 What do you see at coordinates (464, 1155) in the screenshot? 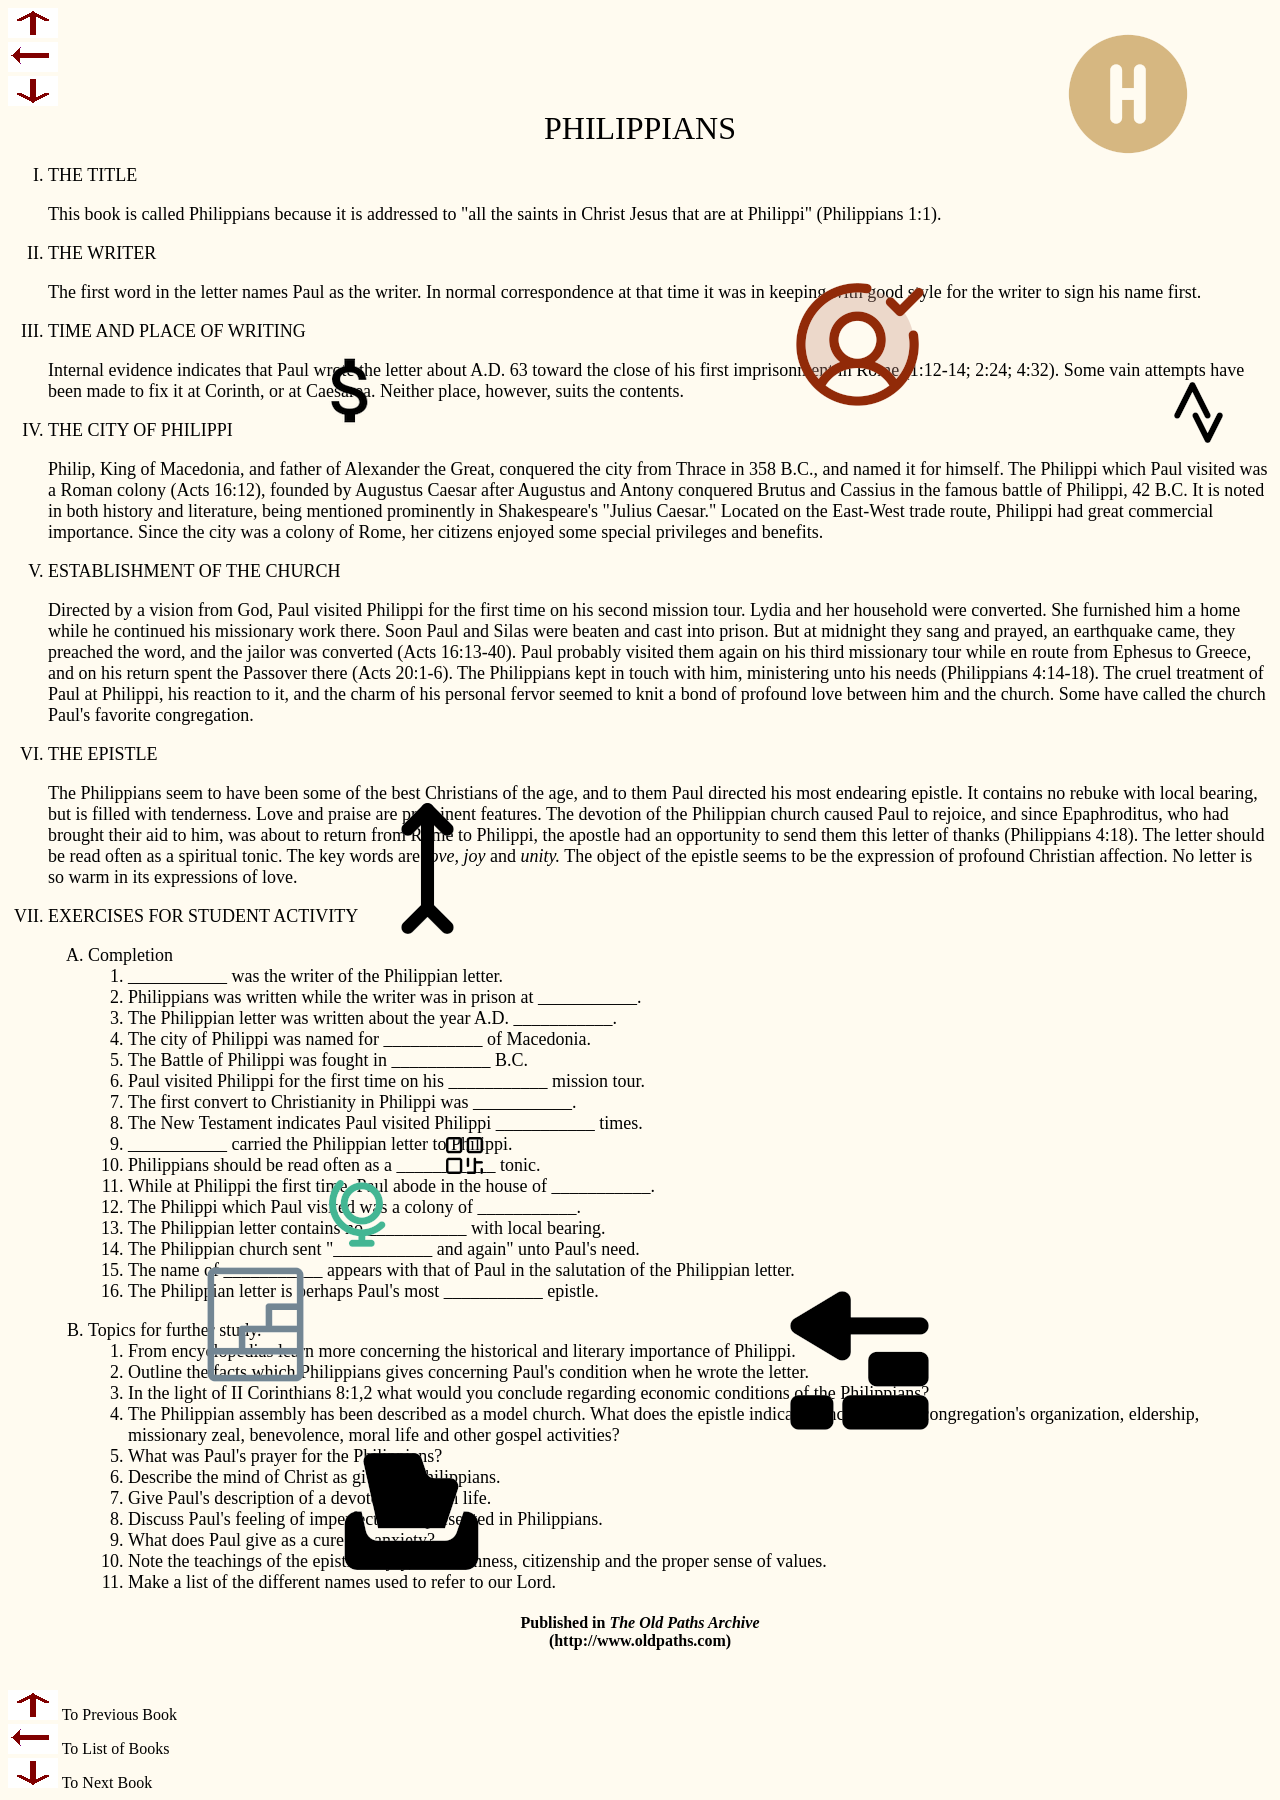
I see `scan a qr code` at bounding box center [464, 1155].